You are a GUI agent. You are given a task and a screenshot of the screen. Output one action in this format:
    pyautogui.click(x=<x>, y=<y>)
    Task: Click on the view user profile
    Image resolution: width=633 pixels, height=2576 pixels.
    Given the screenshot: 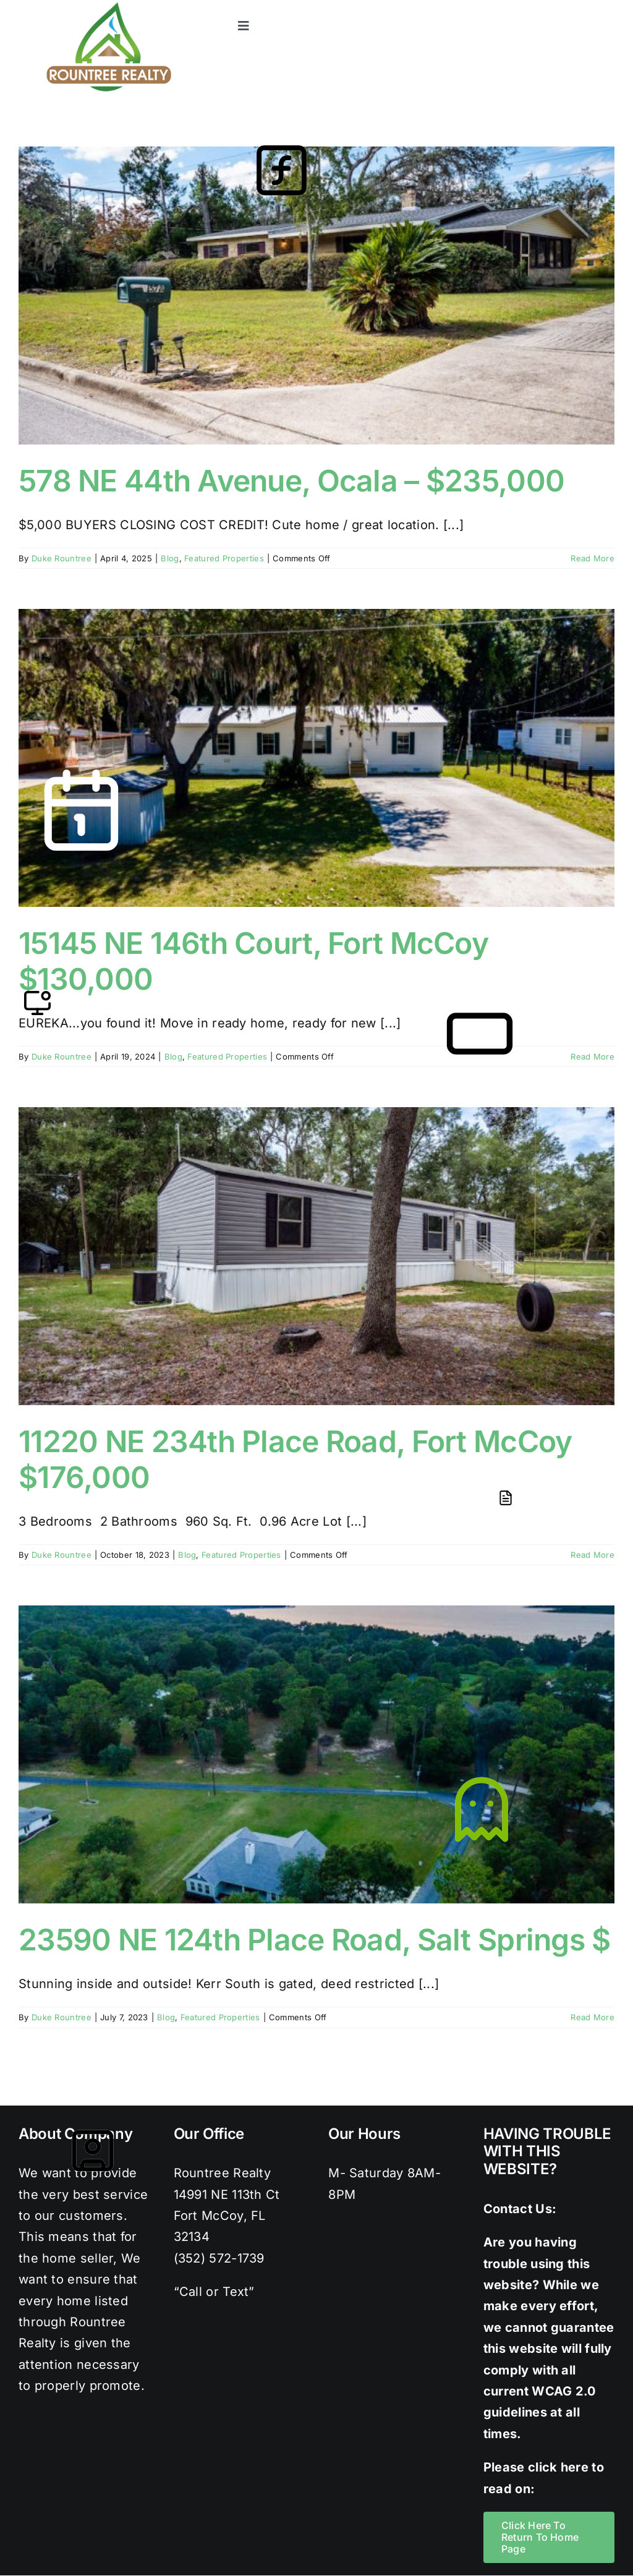 What is the action you would take?
    pyautogui.click(x=93, y=2151)
    